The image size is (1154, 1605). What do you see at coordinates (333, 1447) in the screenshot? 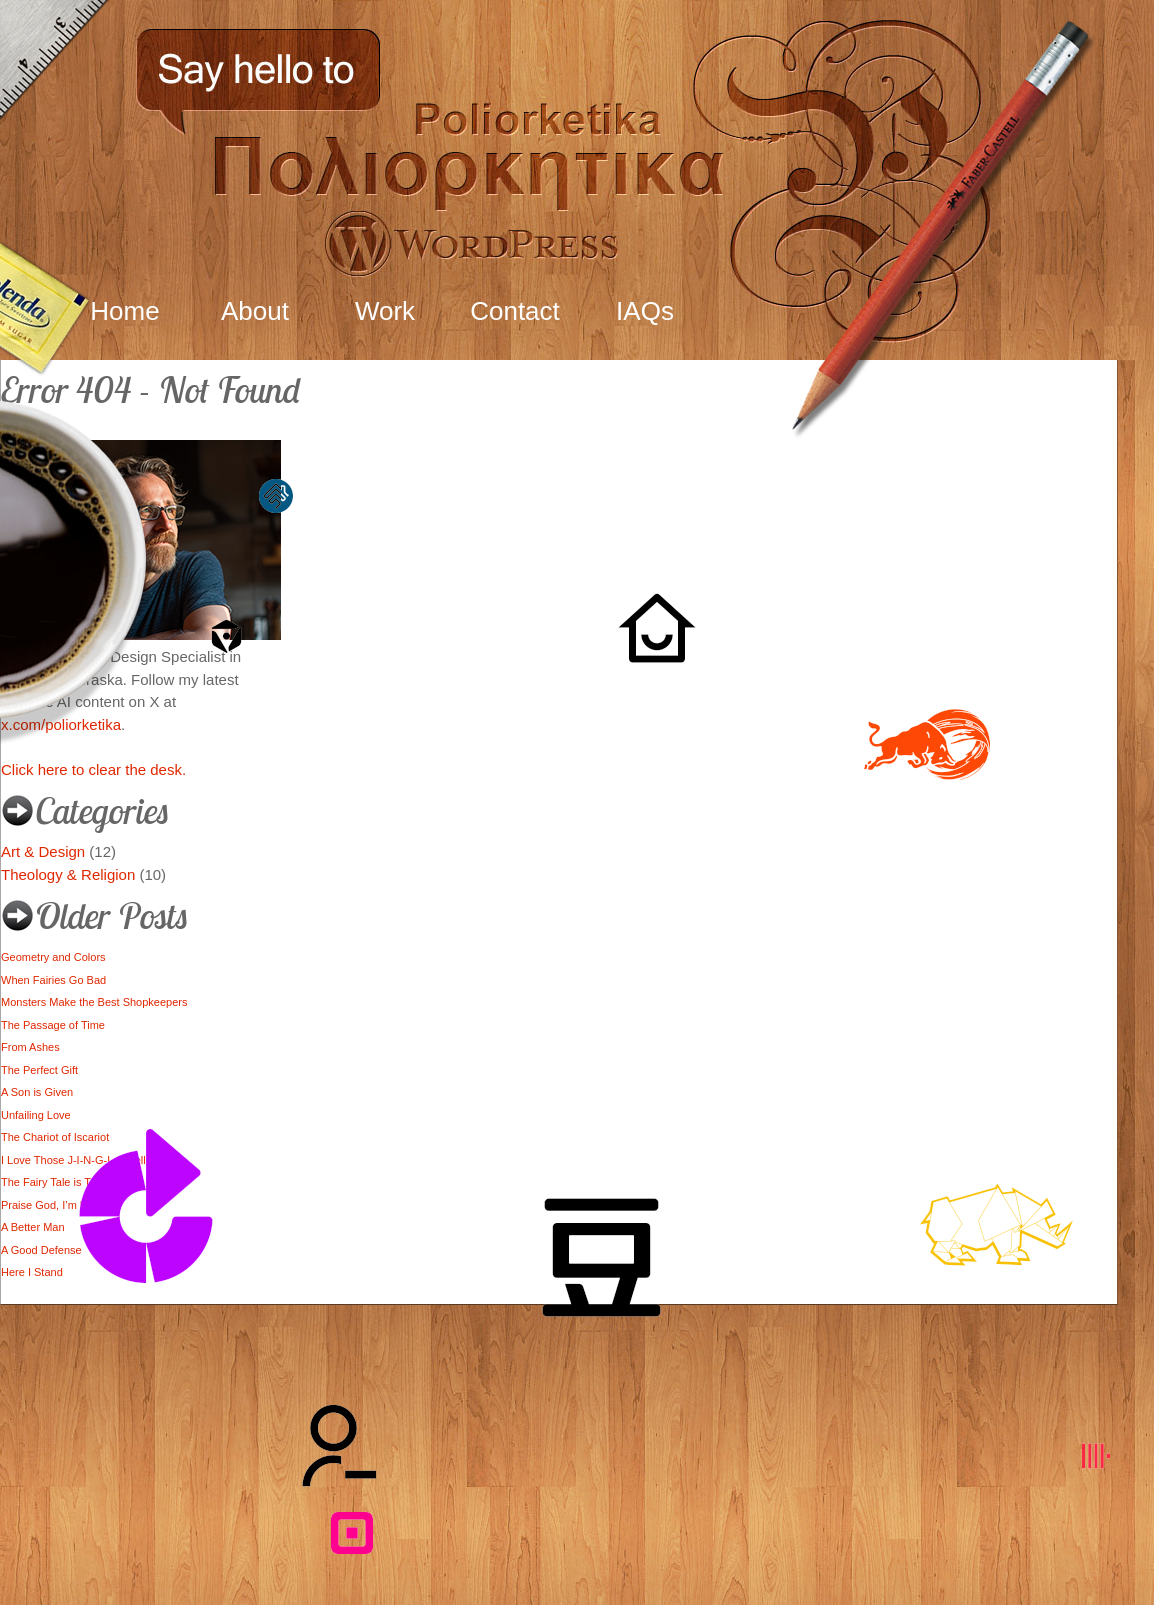
I see `remove a user or contact` at bounding box center [333, 1447].